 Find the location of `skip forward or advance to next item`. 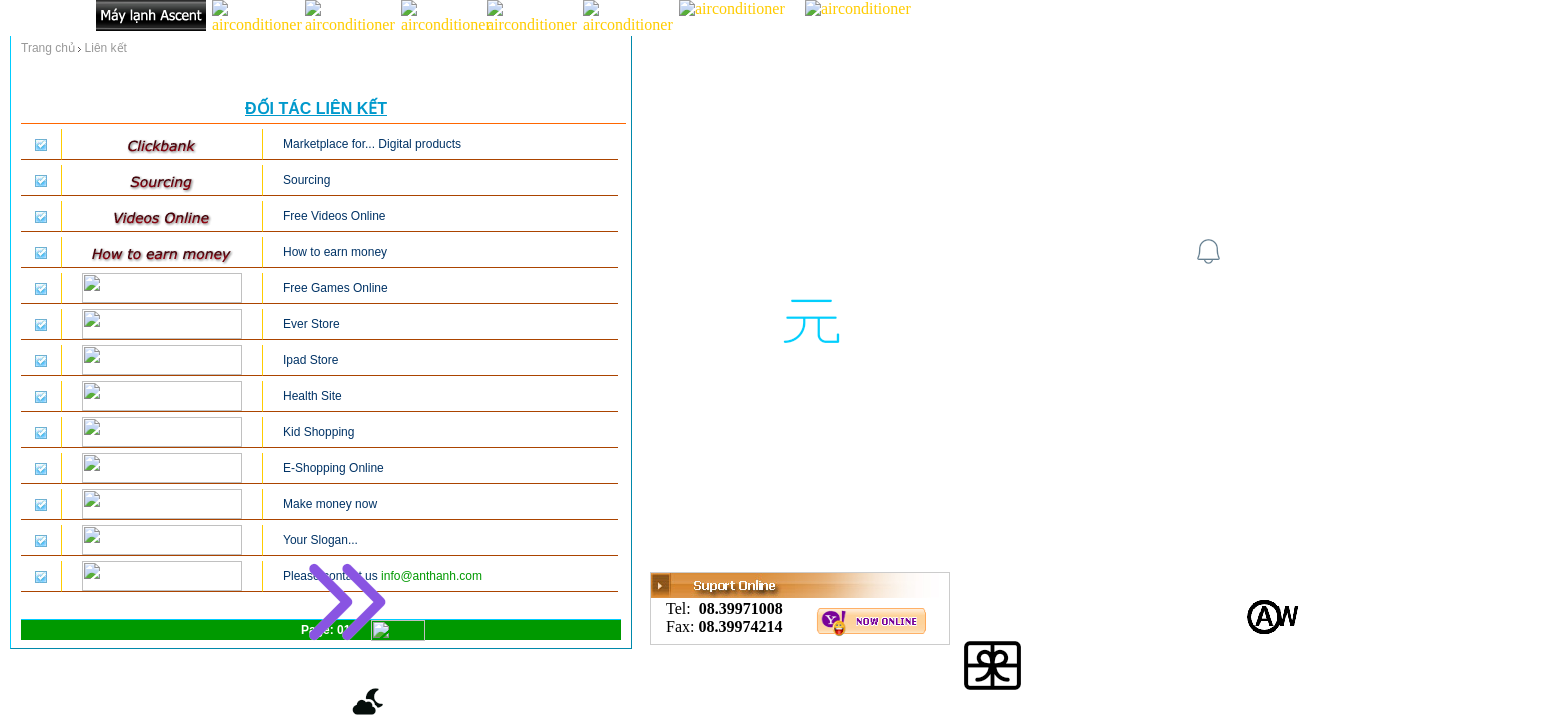

skip forward or advance to next item is located at coordinates (344, 602).